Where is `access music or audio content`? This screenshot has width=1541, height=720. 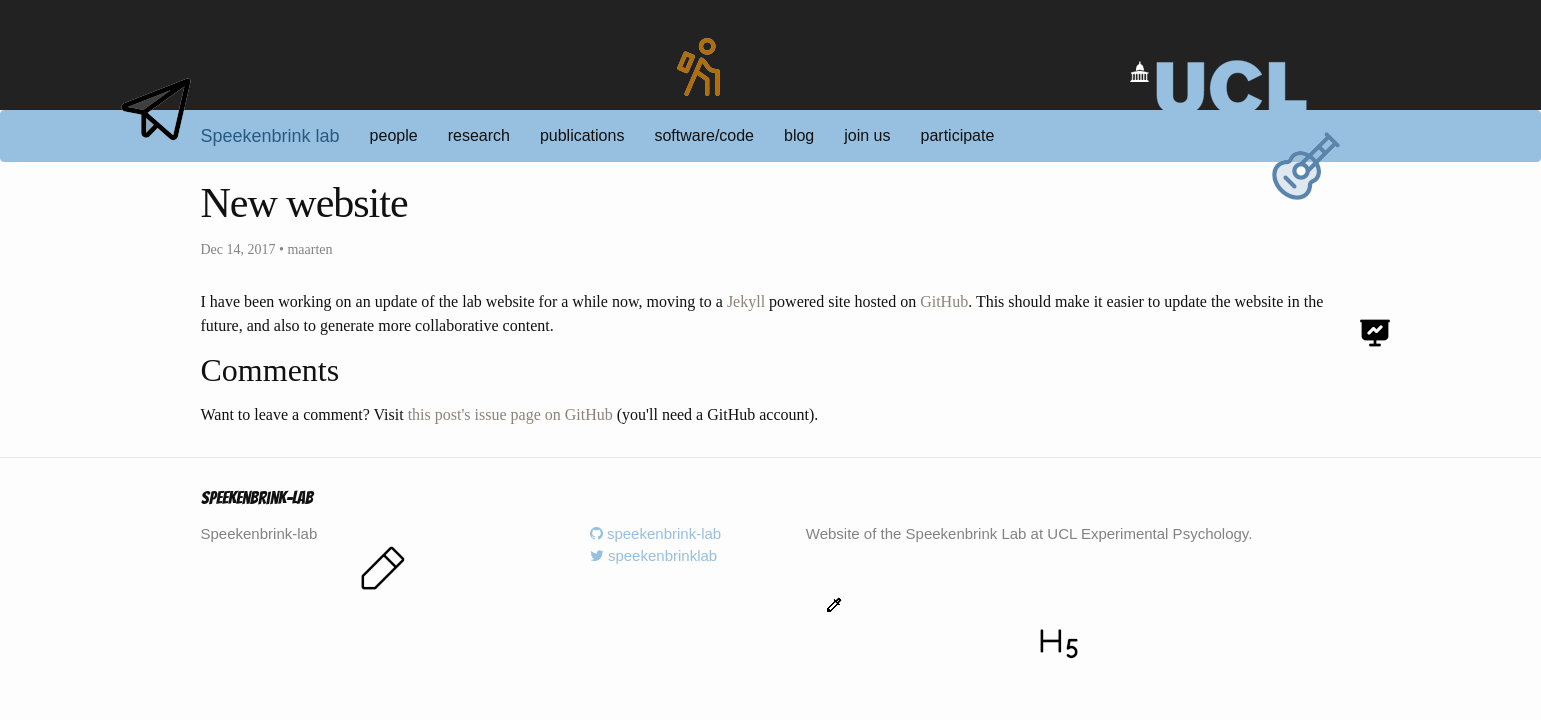 access music or audio content is located at coordinates (1305, 166).